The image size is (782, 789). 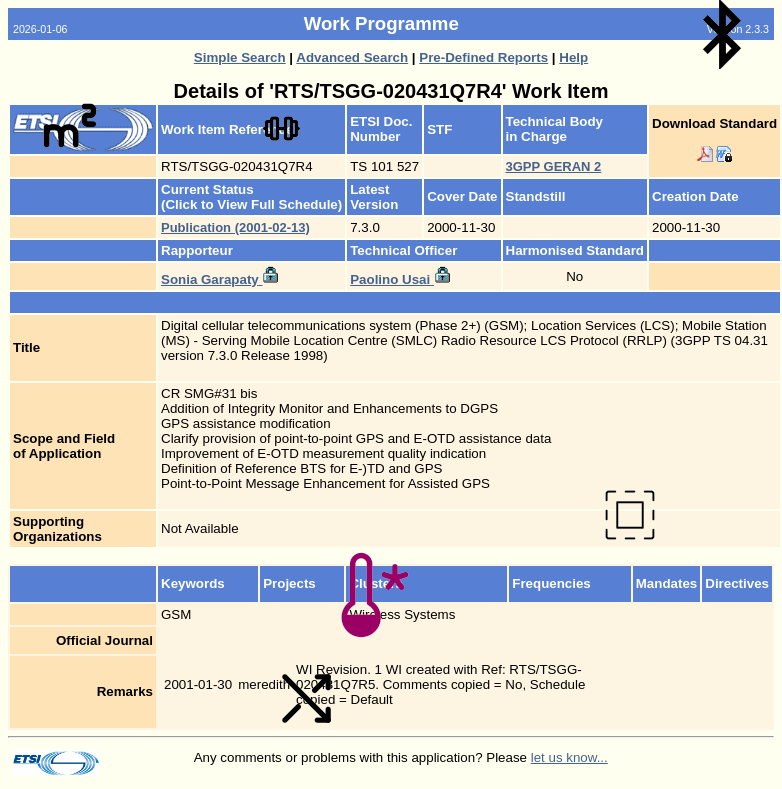 What do you see at coordinates (306, 698) in the screenshot?
I see `swap or exchange items` at bounding box center [306, 698].